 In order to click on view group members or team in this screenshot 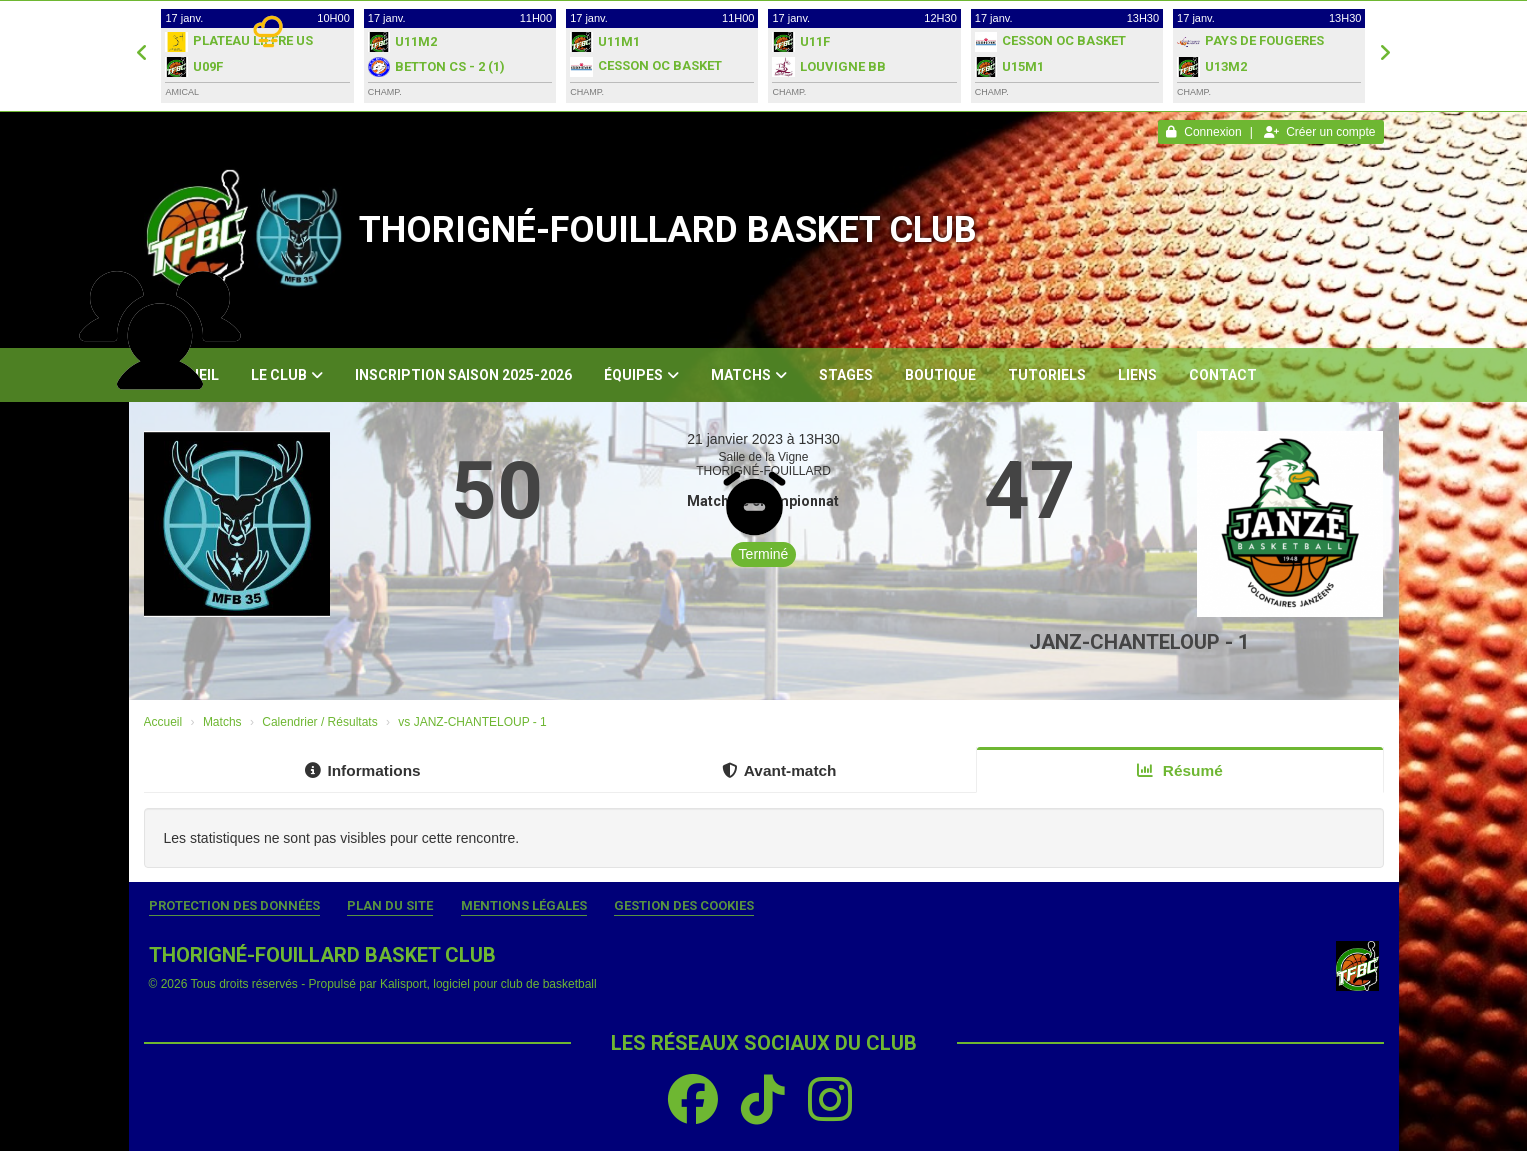, I will do `click(160, 325)`.